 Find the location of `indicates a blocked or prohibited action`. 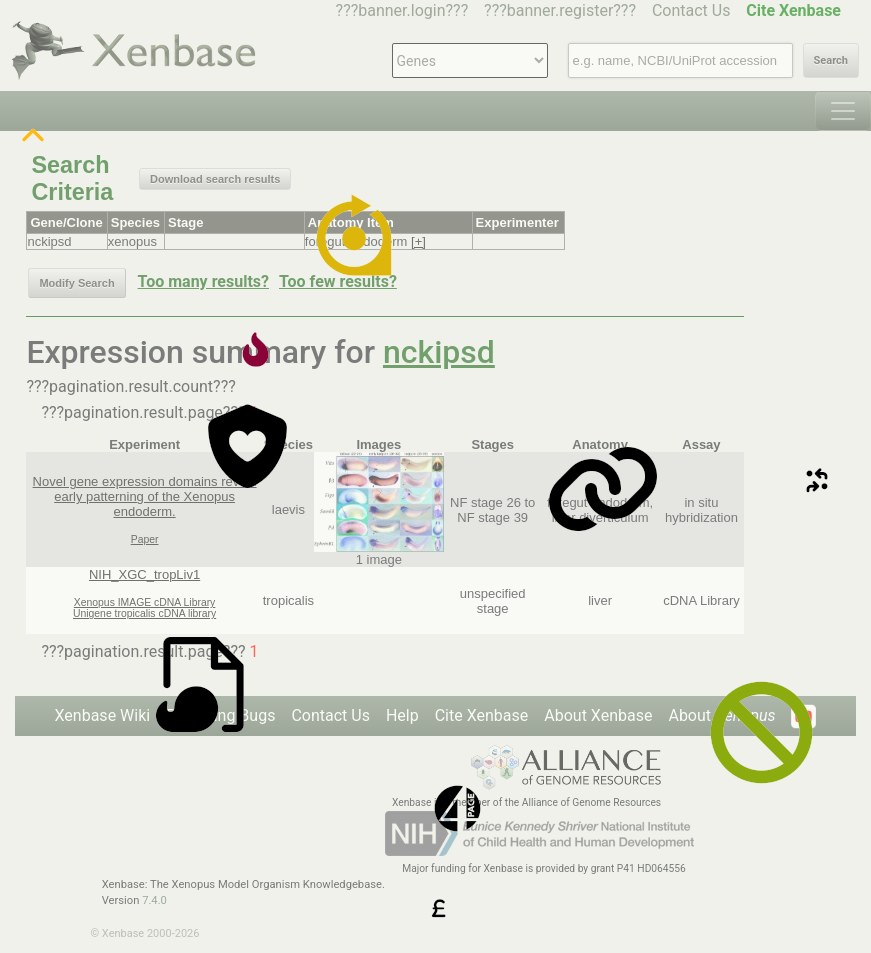

indicates a blocked or prohibited action is located at coordinates (761, 732).